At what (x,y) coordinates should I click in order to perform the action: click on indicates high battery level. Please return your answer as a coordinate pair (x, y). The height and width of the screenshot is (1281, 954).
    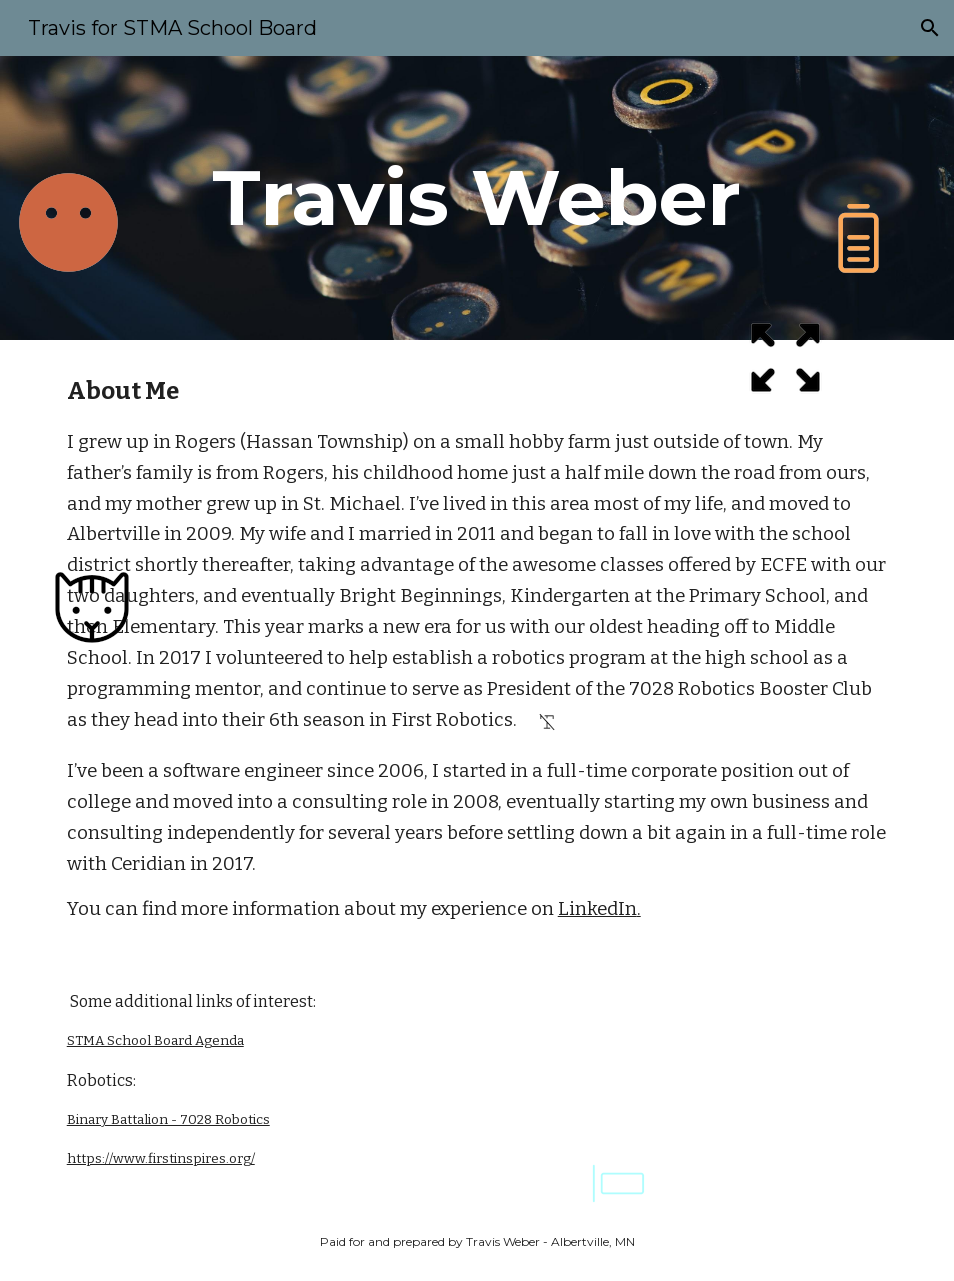
    Looking at the image, I should click on (858, 239).